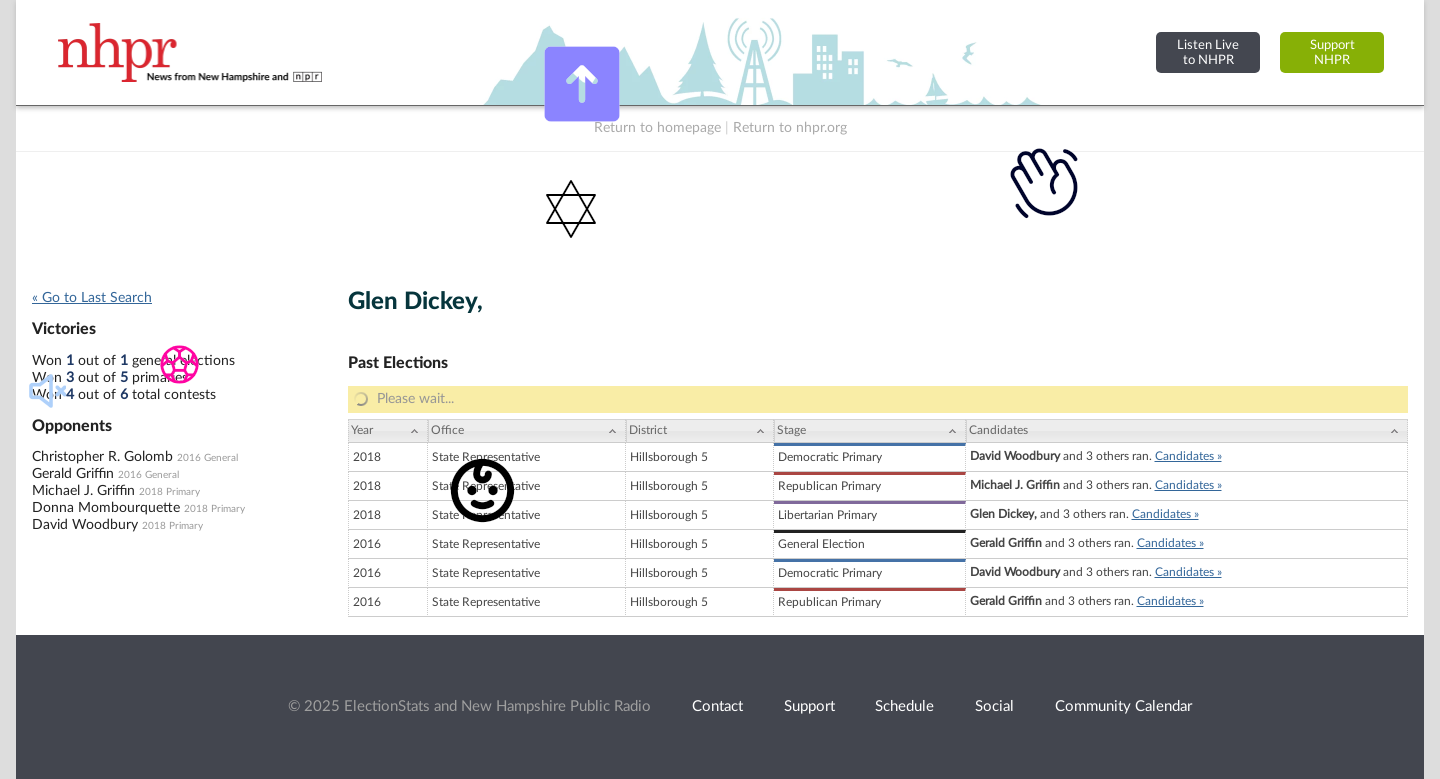  I want to click on send a greeting or say hello, so click(1044, 182).